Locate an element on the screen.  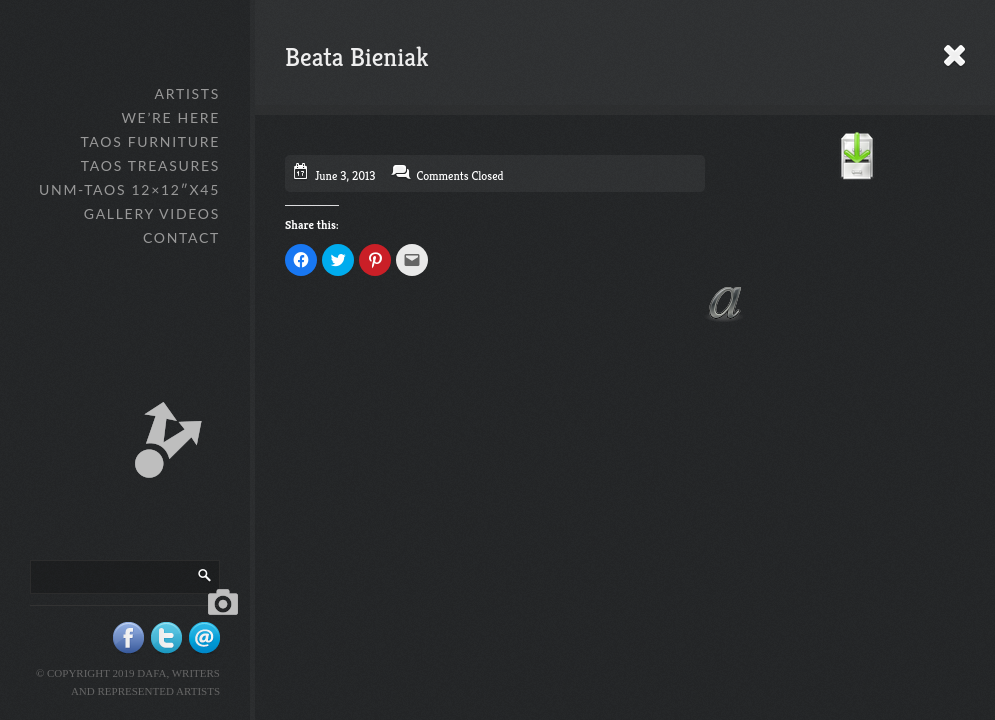
apply italic formatting to selected text is located at coordinates (726, 303).